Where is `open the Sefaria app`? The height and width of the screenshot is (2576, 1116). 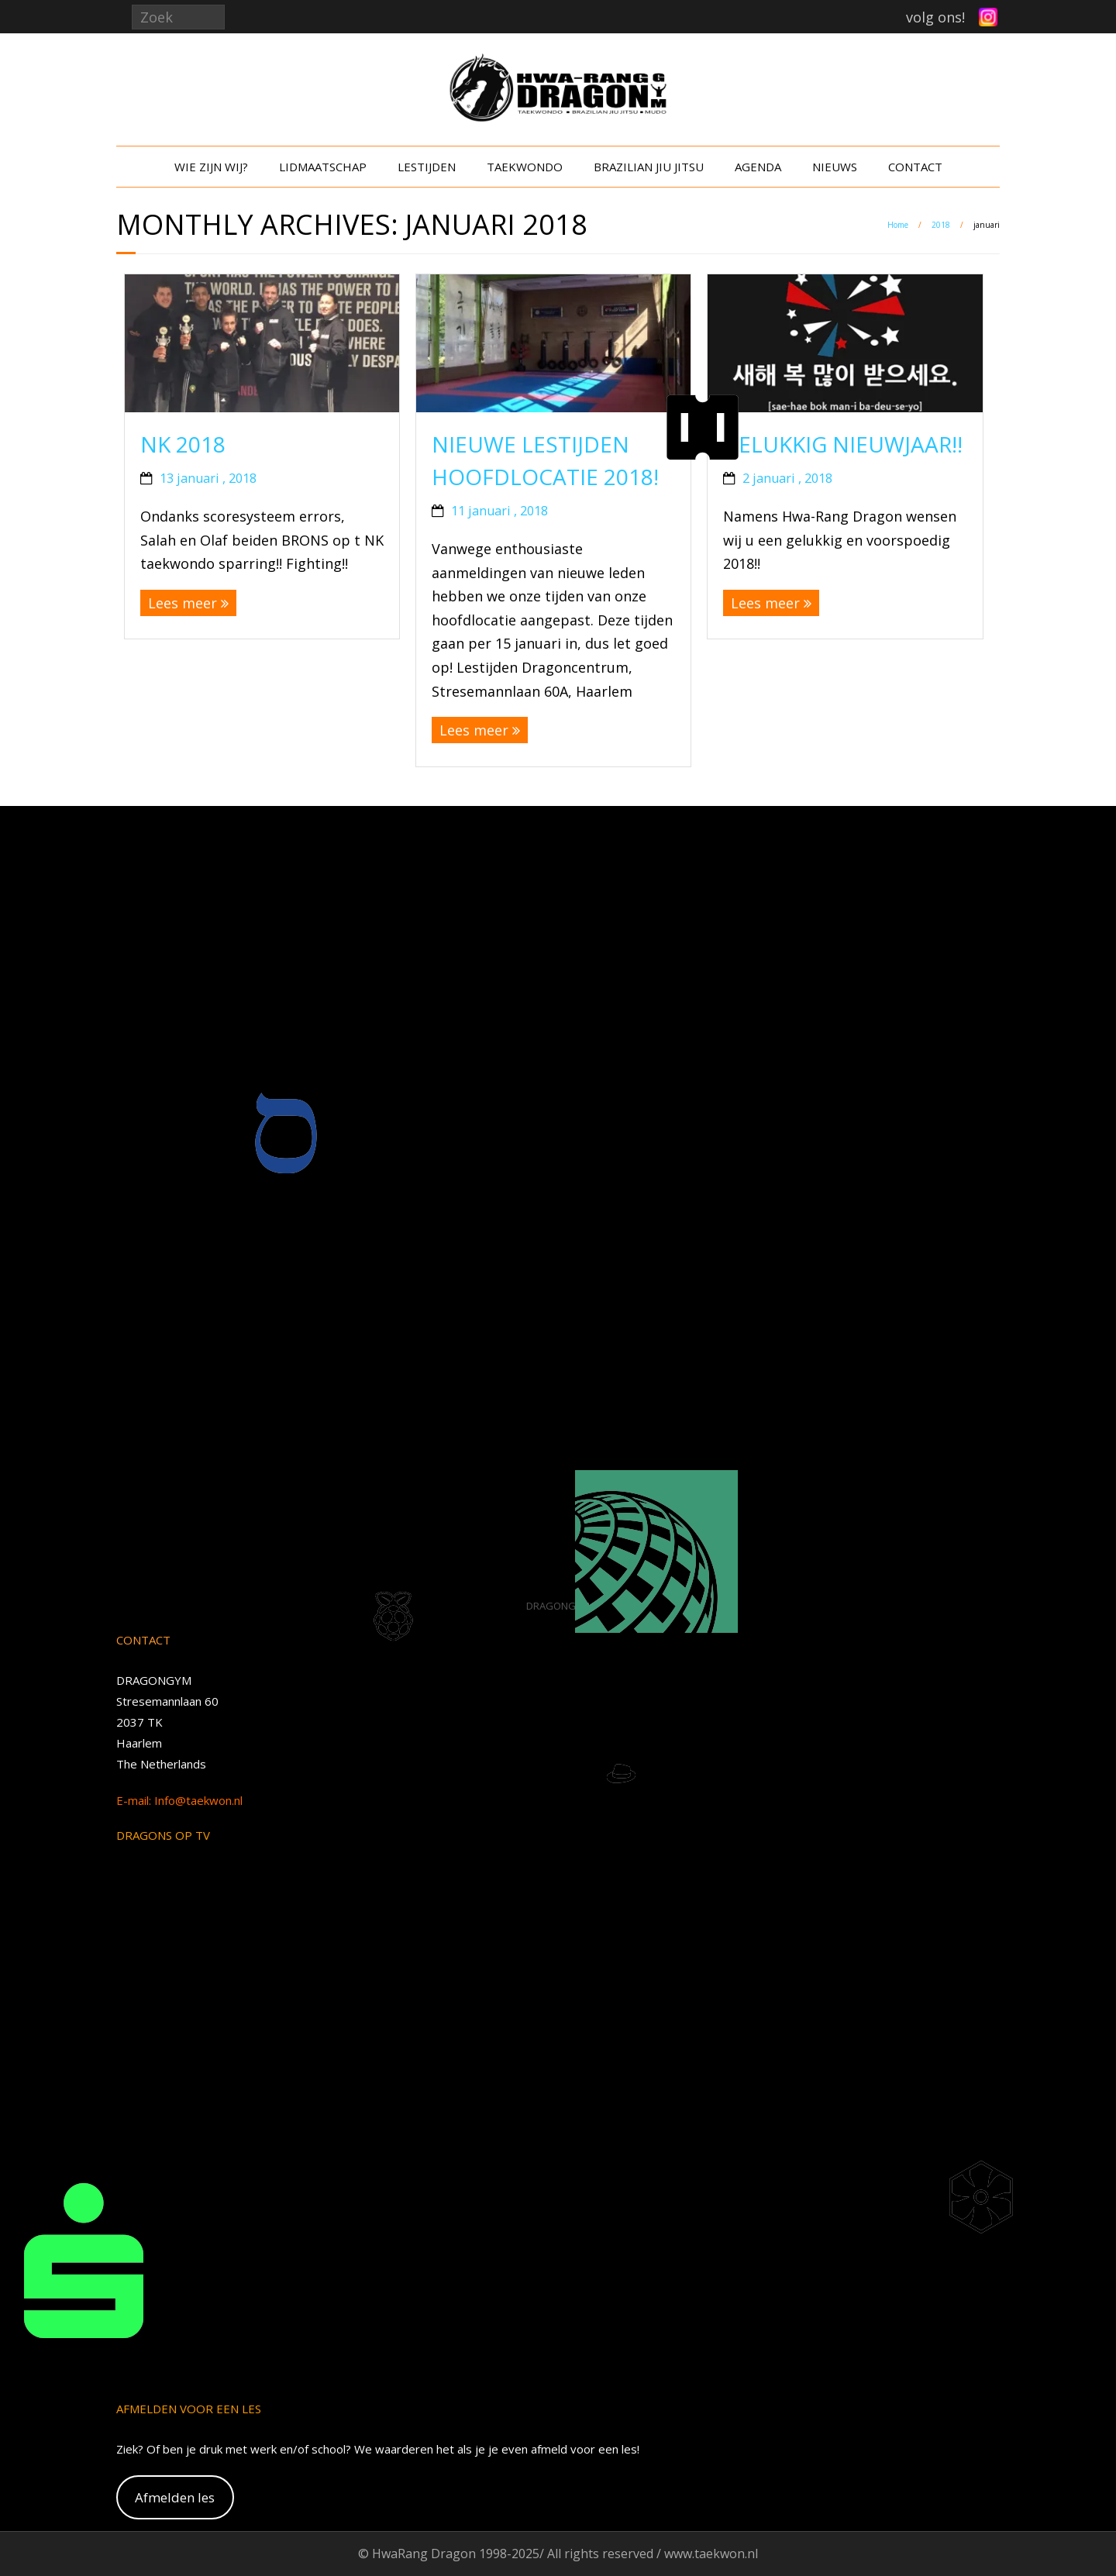
open the Sefaria app is located at coordinates (286, 1133).